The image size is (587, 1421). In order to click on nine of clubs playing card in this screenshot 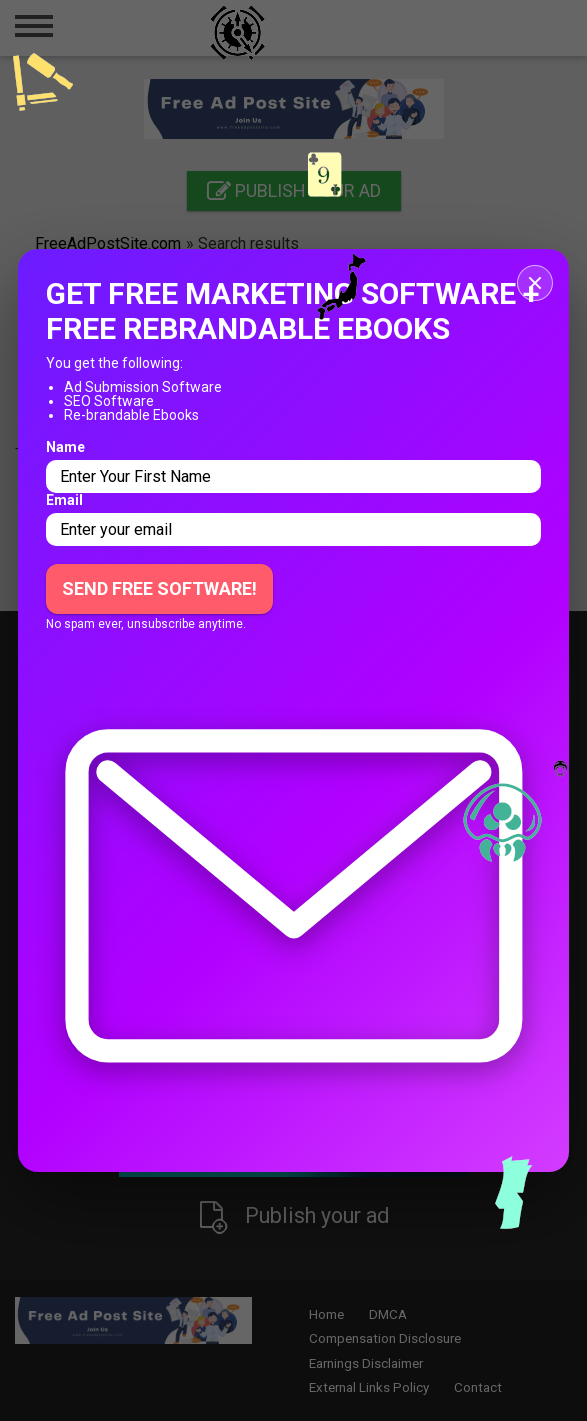, I will do `click(324, 174)`.